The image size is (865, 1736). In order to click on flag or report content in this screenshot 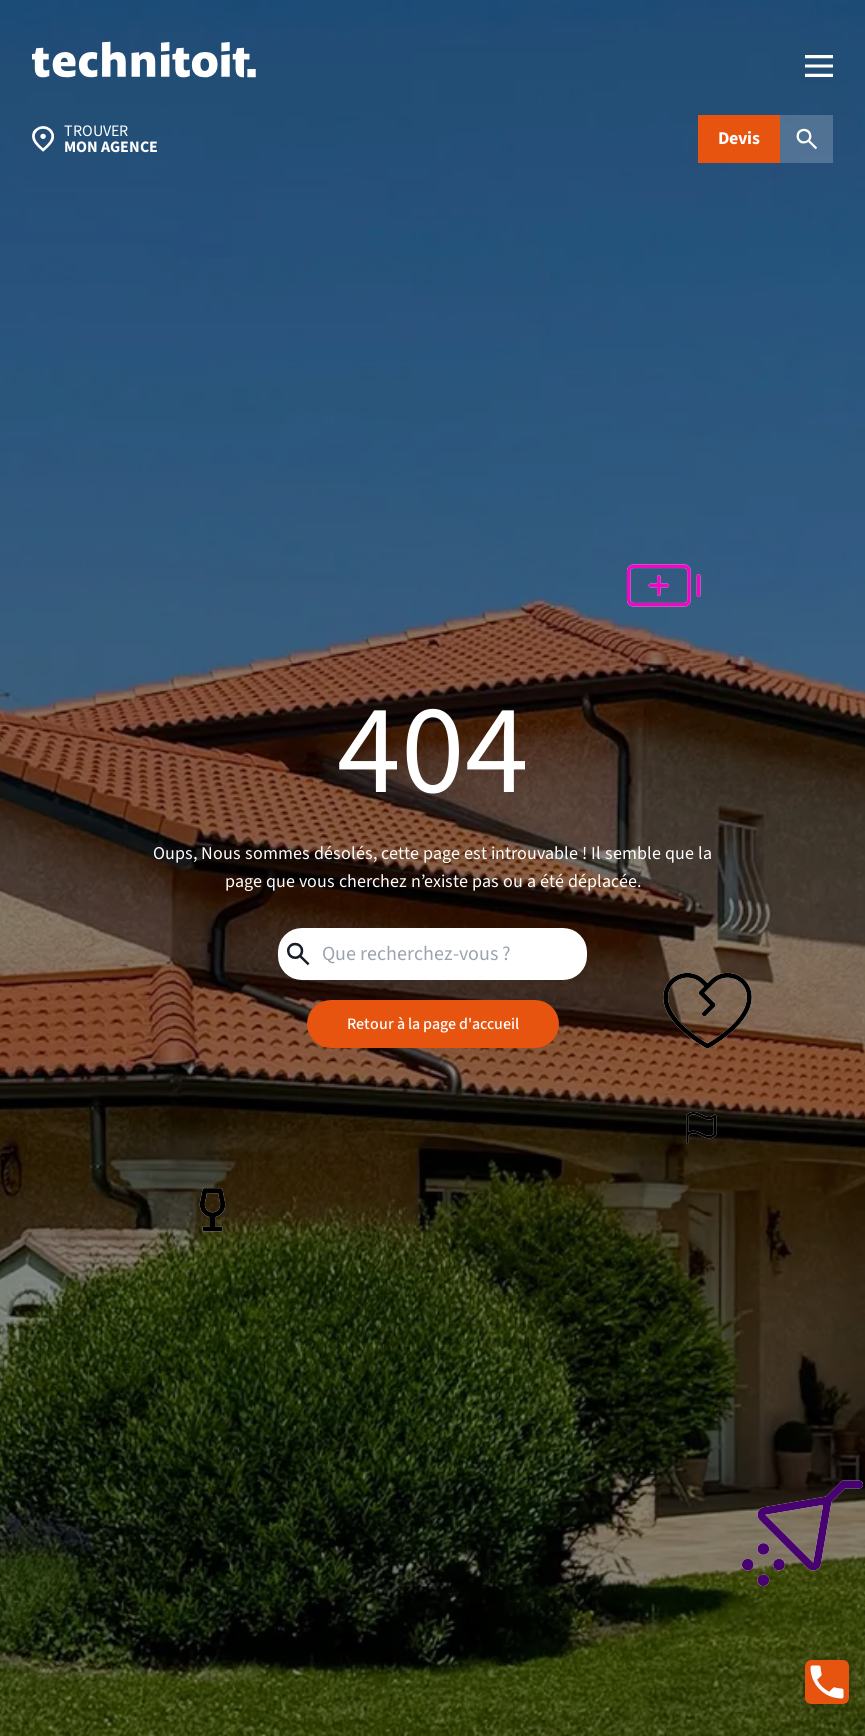, I will do `click(700, 1127)`.